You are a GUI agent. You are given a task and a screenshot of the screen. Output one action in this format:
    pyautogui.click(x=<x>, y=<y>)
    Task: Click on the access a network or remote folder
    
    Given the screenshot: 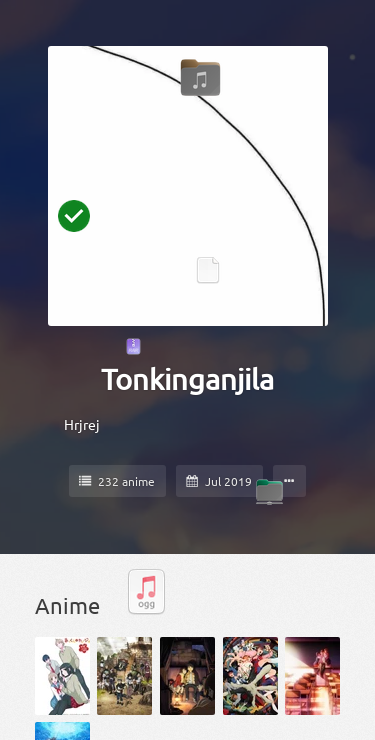 What is the action you would take?
    pyautogui.click(x=269, y=491)
    